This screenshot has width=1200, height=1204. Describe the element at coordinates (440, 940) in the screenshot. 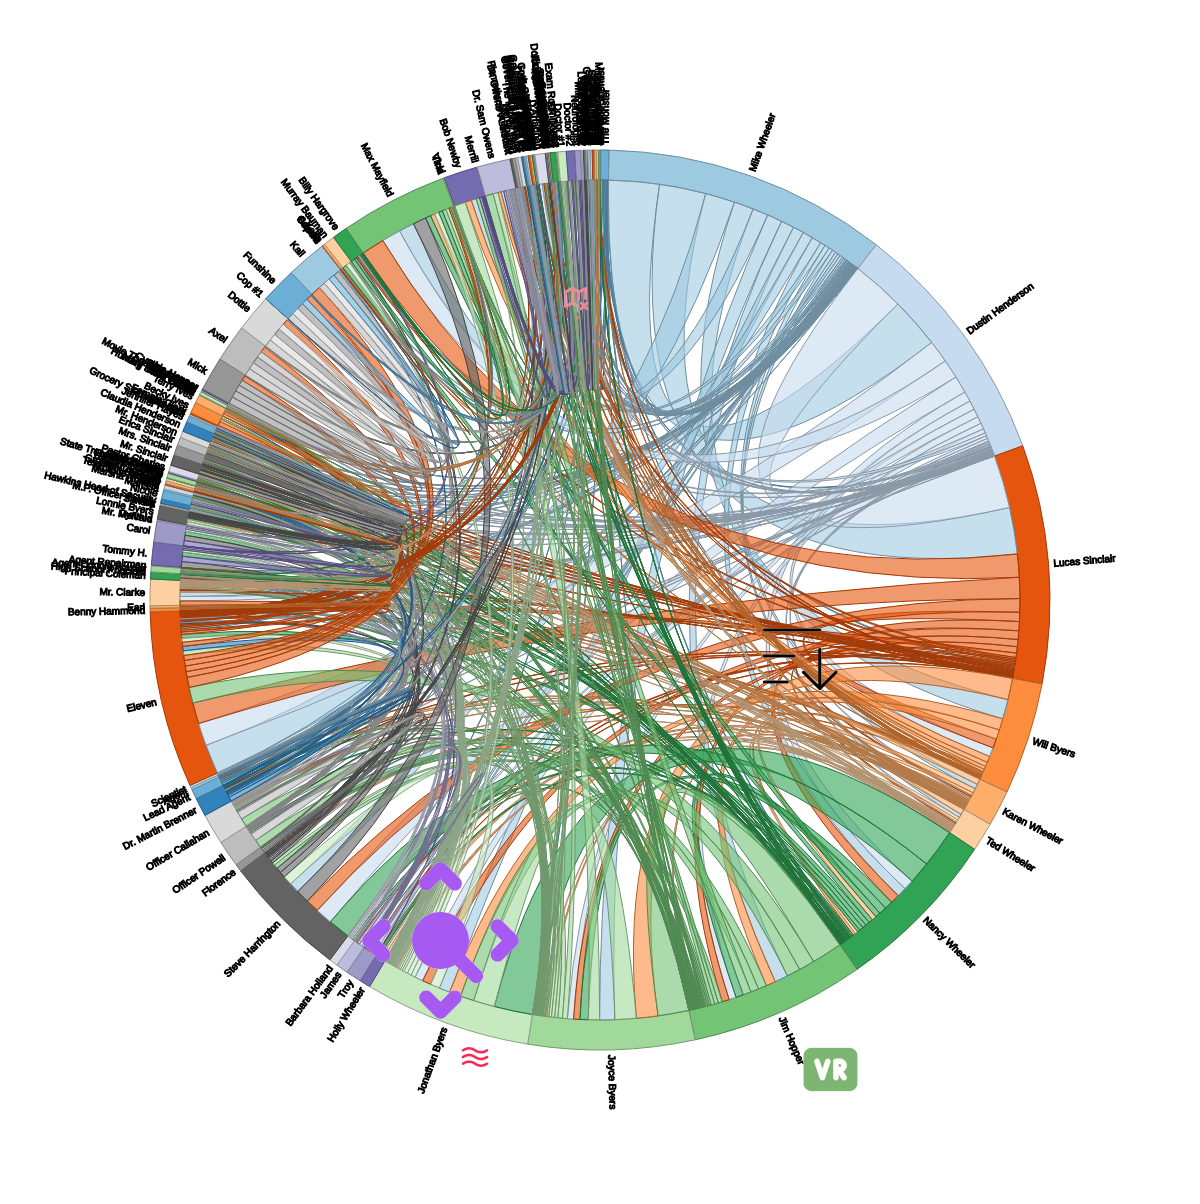

I see `pan and zoom controls for map or image navigation` at that location.